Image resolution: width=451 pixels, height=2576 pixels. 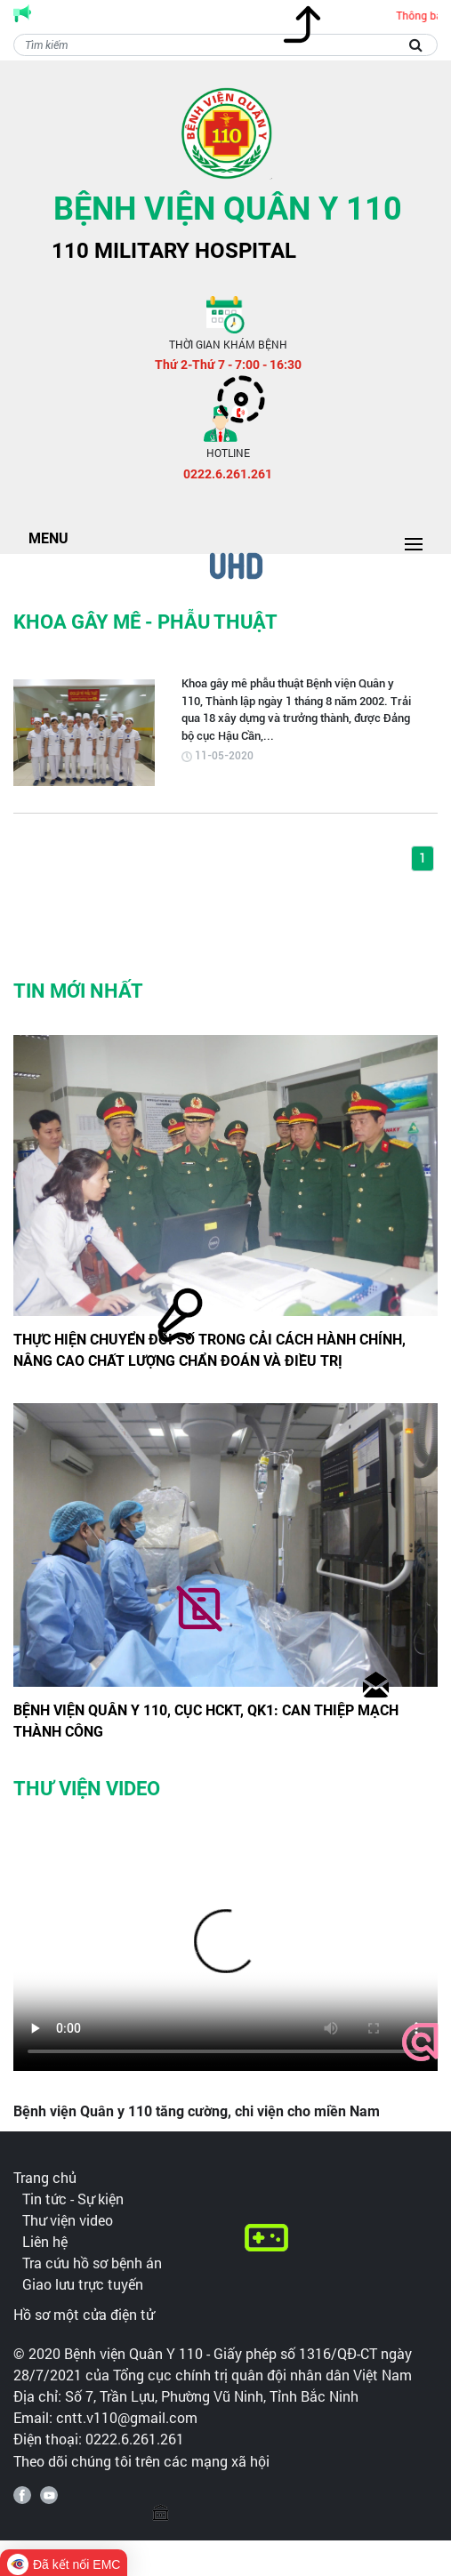 What do you see at coordinates (236, 566) in the screenshot?
I see `indicates ultra high definition video quality` at bounding box center [236, 566].